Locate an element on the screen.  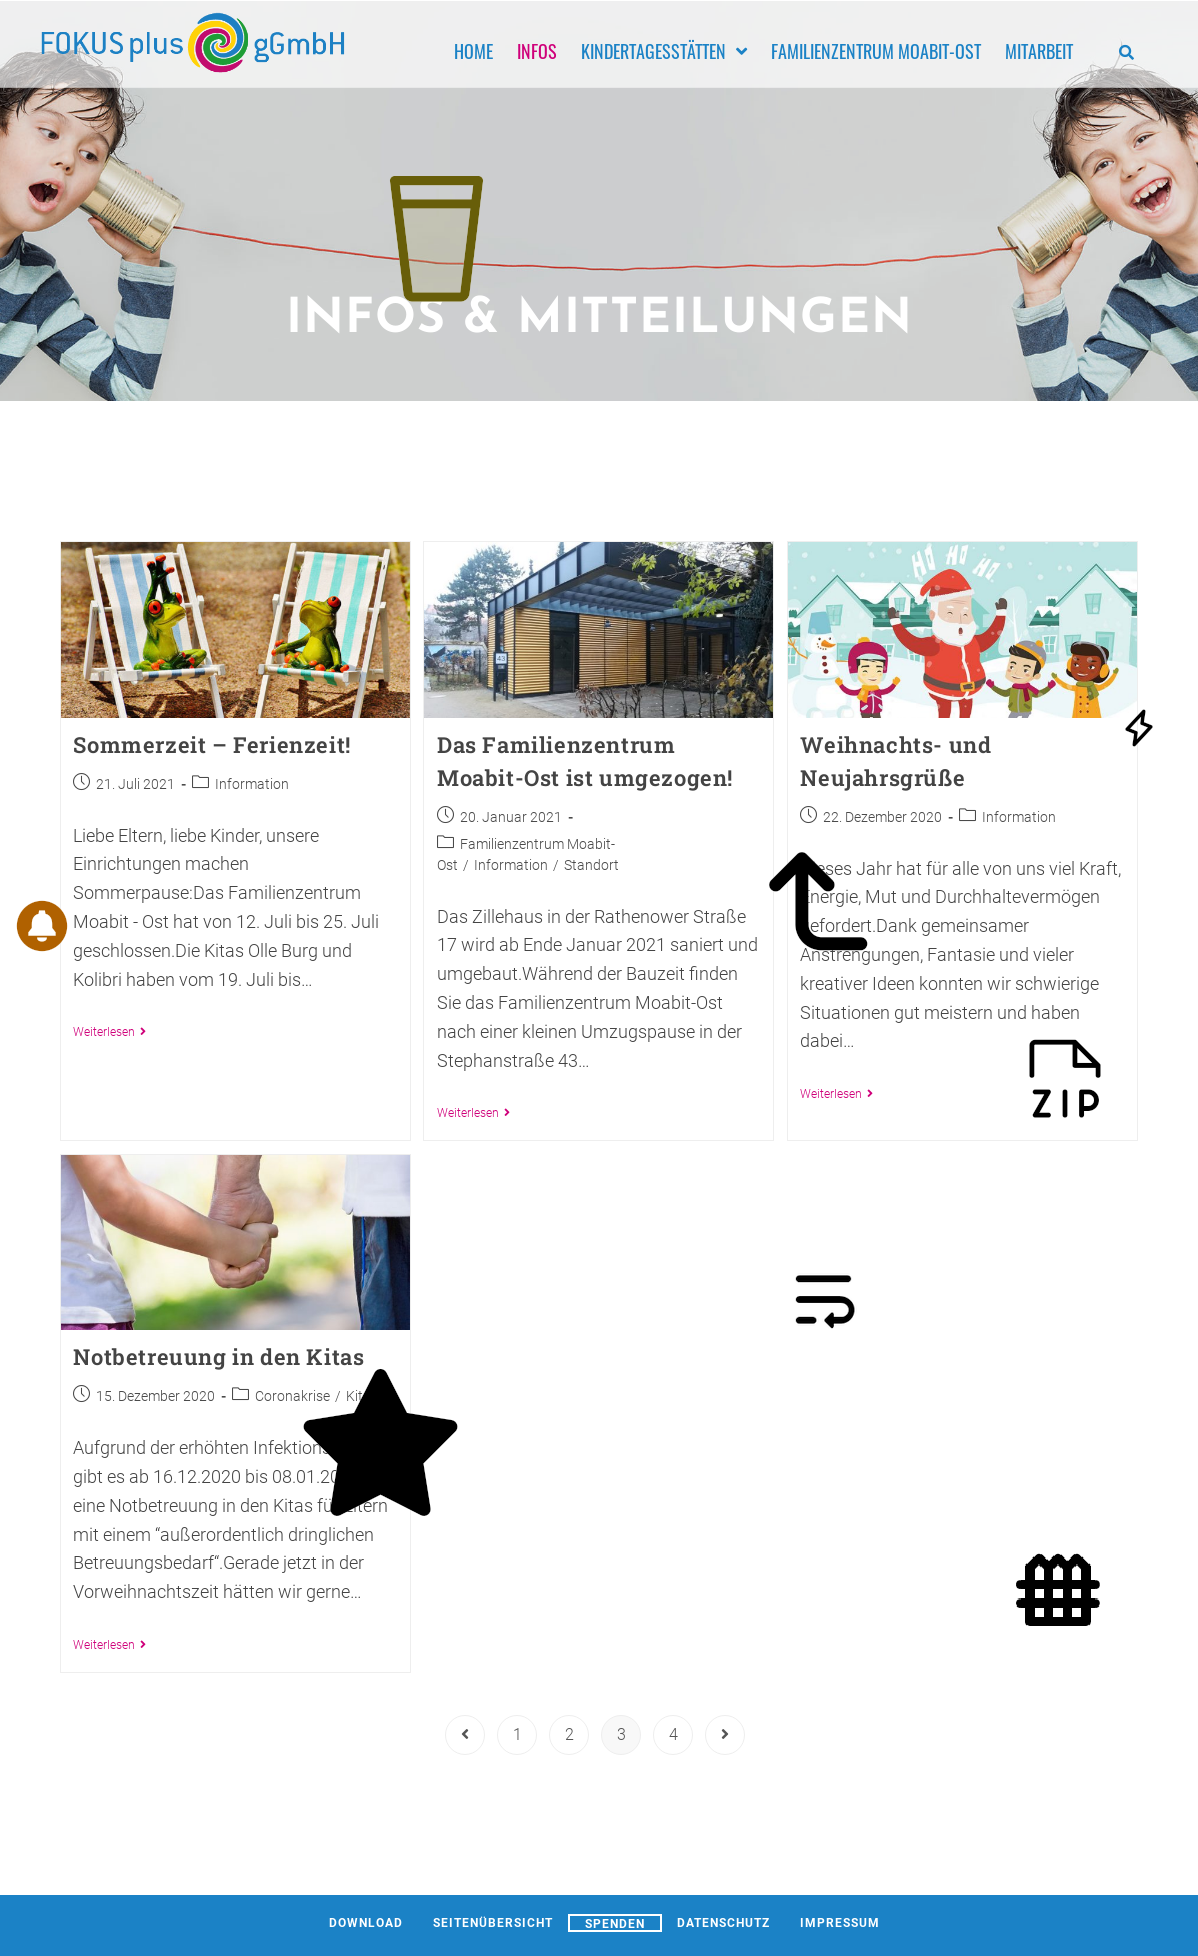
compressed file or archive is located at coordinates (1065, 1082).